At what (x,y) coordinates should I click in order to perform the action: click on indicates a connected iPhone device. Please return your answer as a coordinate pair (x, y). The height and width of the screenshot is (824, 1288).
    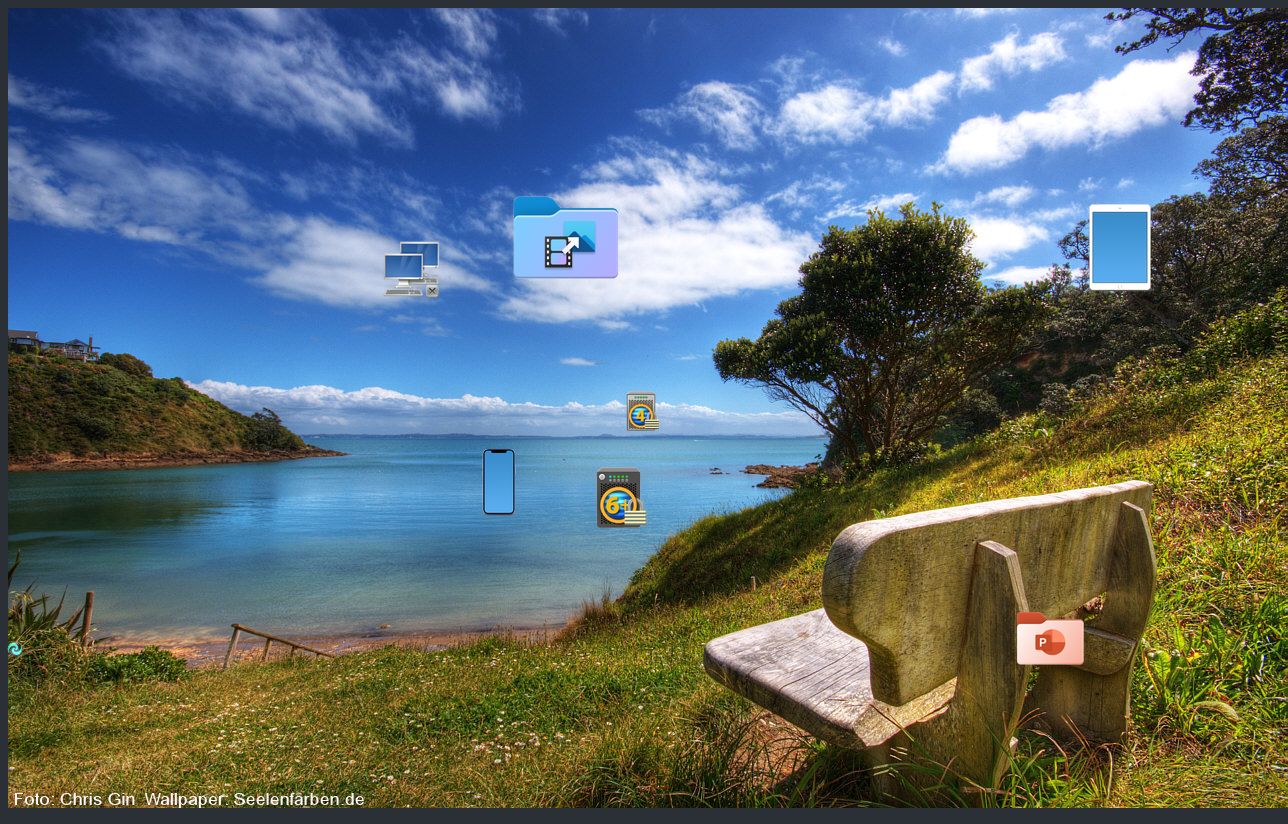
    Looking at the image, I should click on (499, 483).